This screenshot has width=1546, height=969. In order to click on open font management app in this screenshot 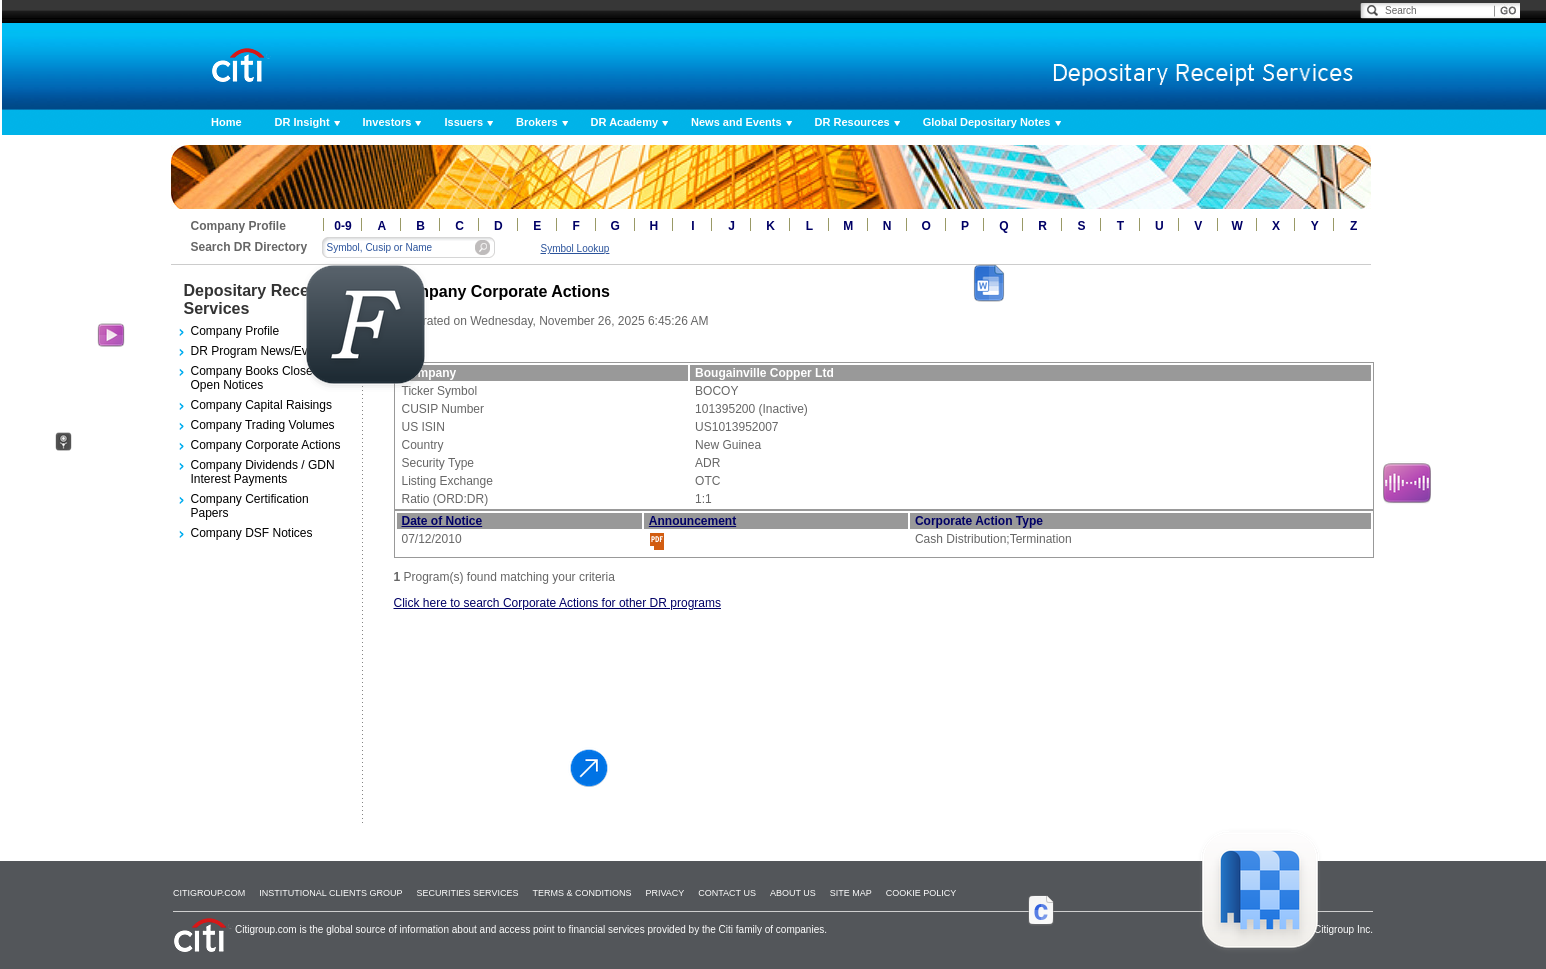, I will do `click(365, 324)`.